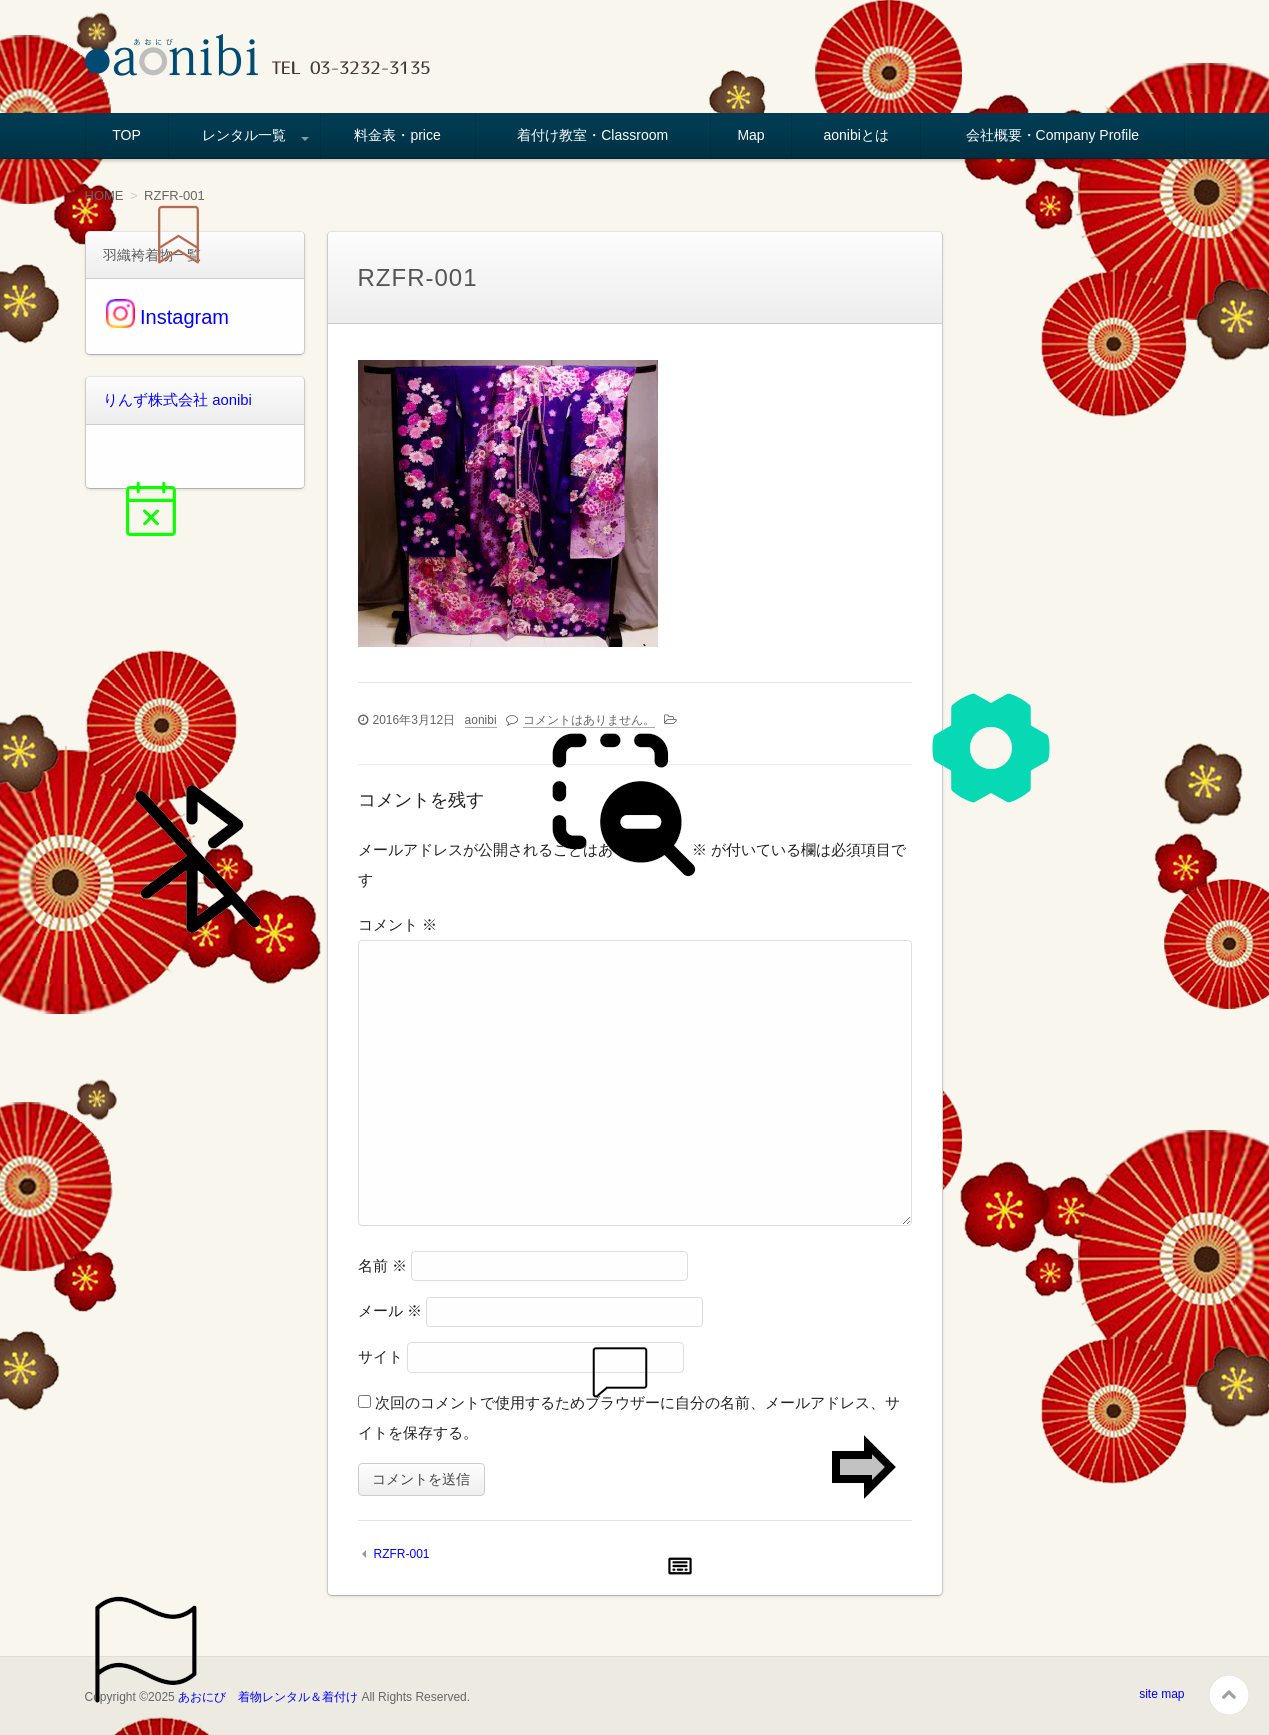 Image resolution: width=1269 pixels, height=1735 pixels. What do you see at coordinates (620, 1368) in the screenshot?
I see `open chat or messaging` at bounding box center [620, 1368].